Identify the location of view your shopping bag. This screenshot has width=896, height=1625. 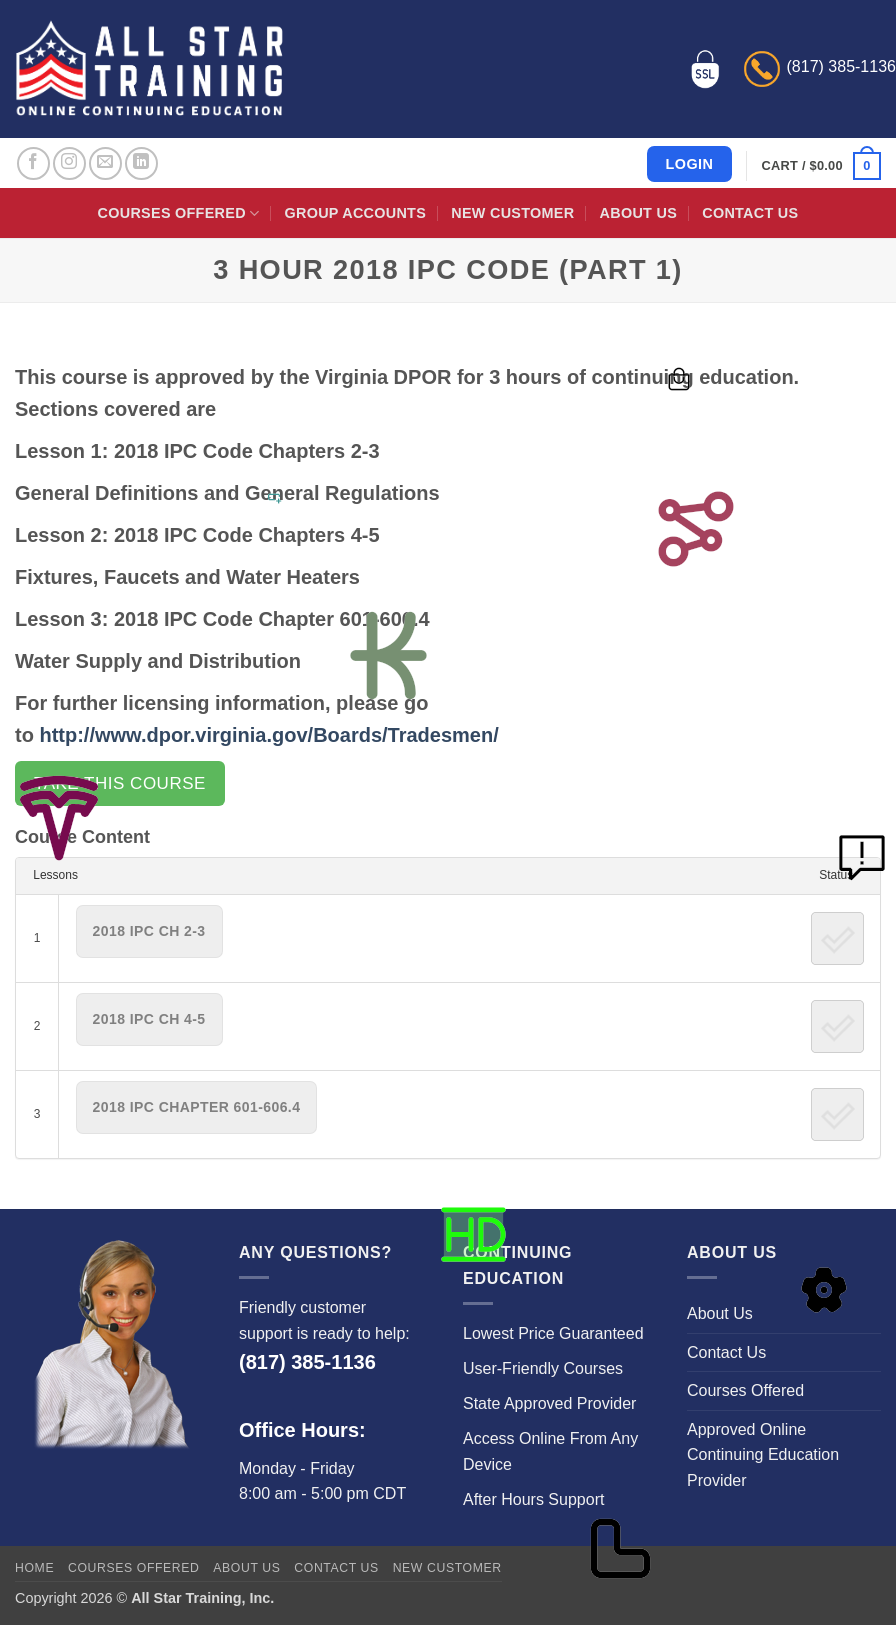
(679, 379).